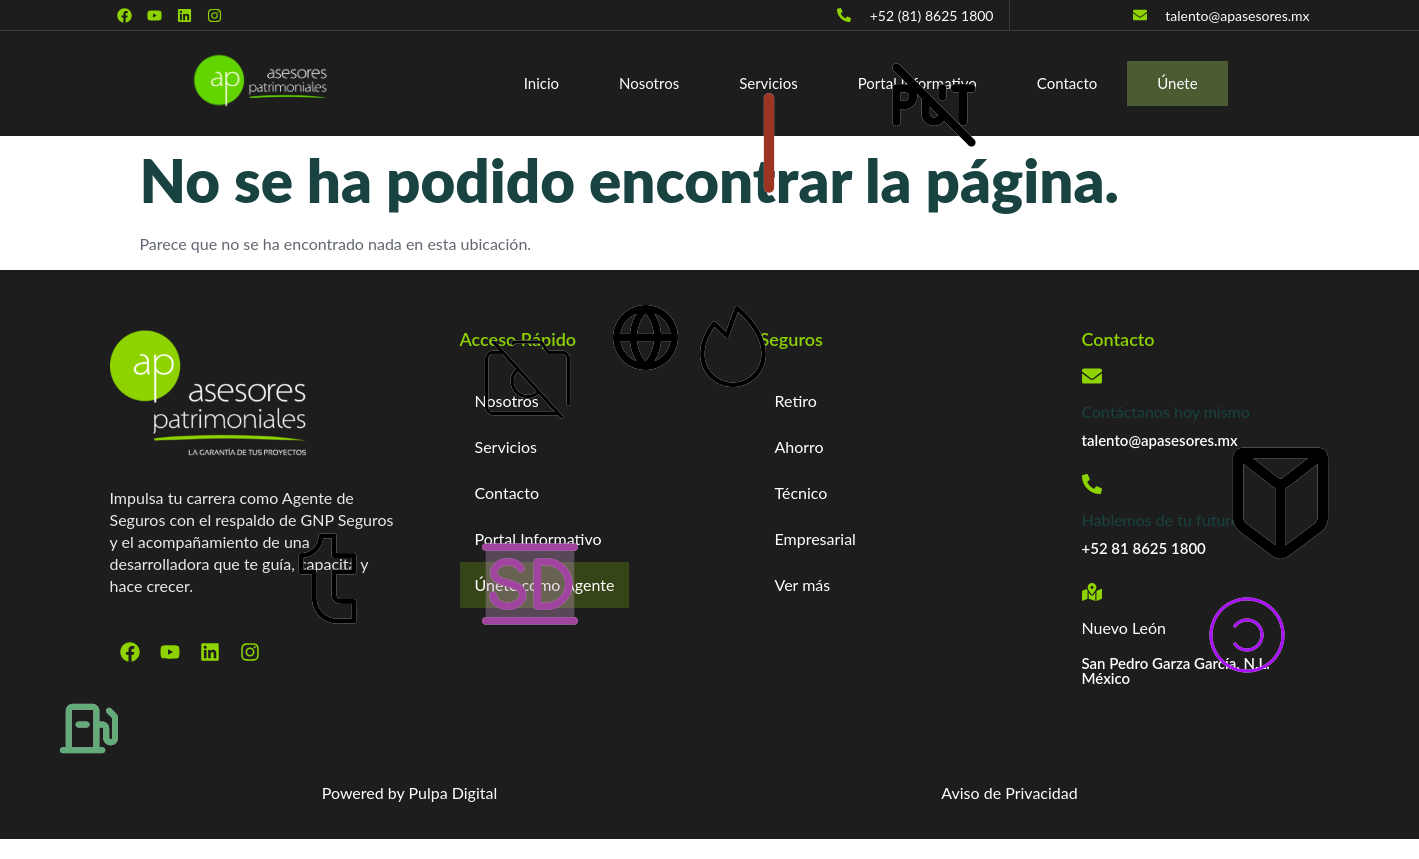  What do you see at coordinates (769, 143) in the screenshot?
I see `vertical divider or separator between UI elements` at bounding box center [769, 143].